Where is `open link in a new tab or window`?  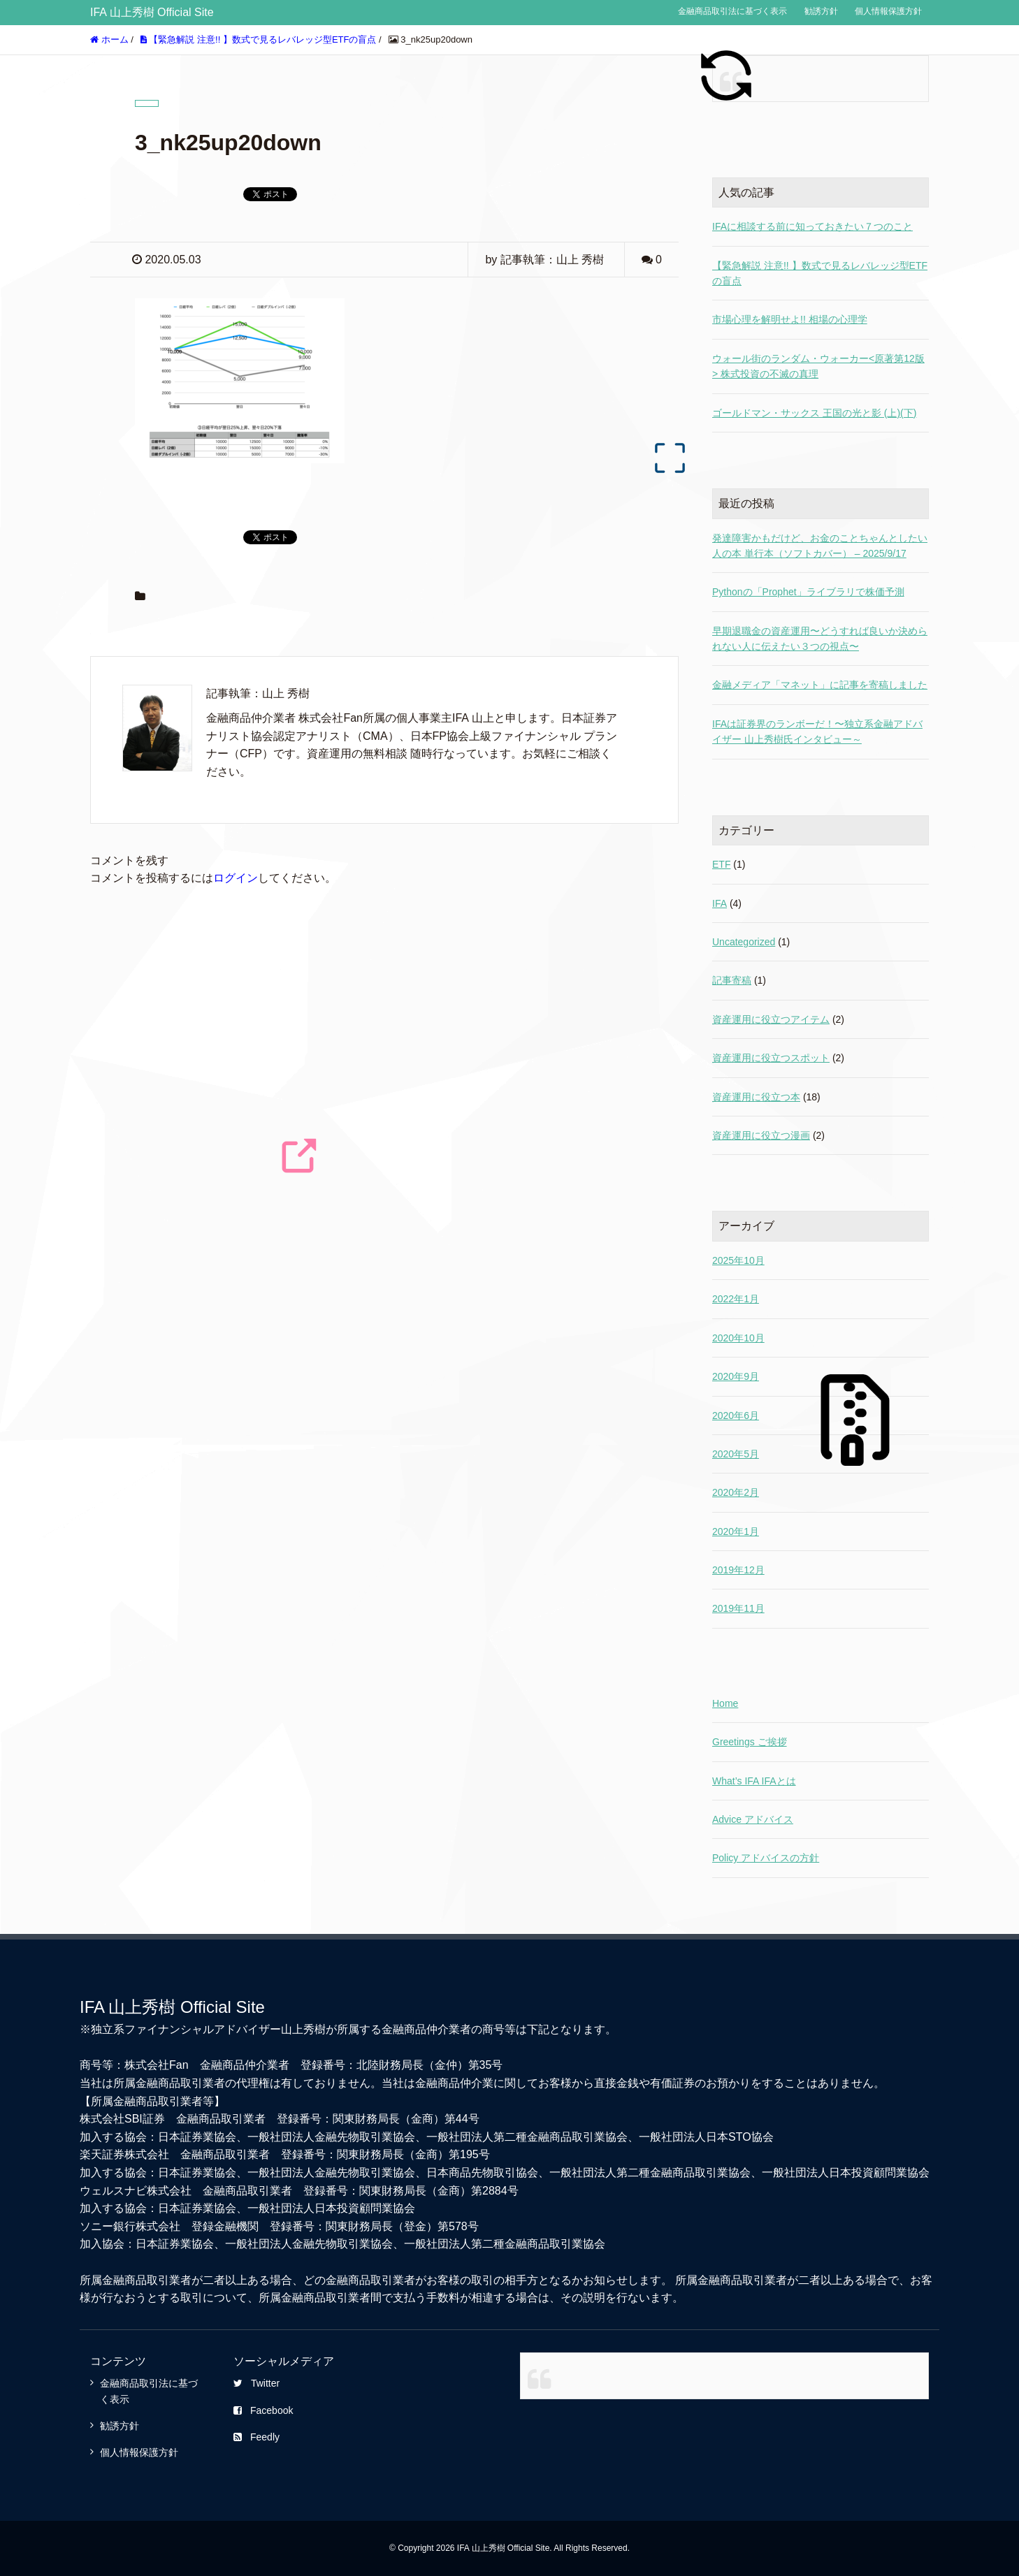
open link in a new tab or window is located at coordinates (298, 1157).